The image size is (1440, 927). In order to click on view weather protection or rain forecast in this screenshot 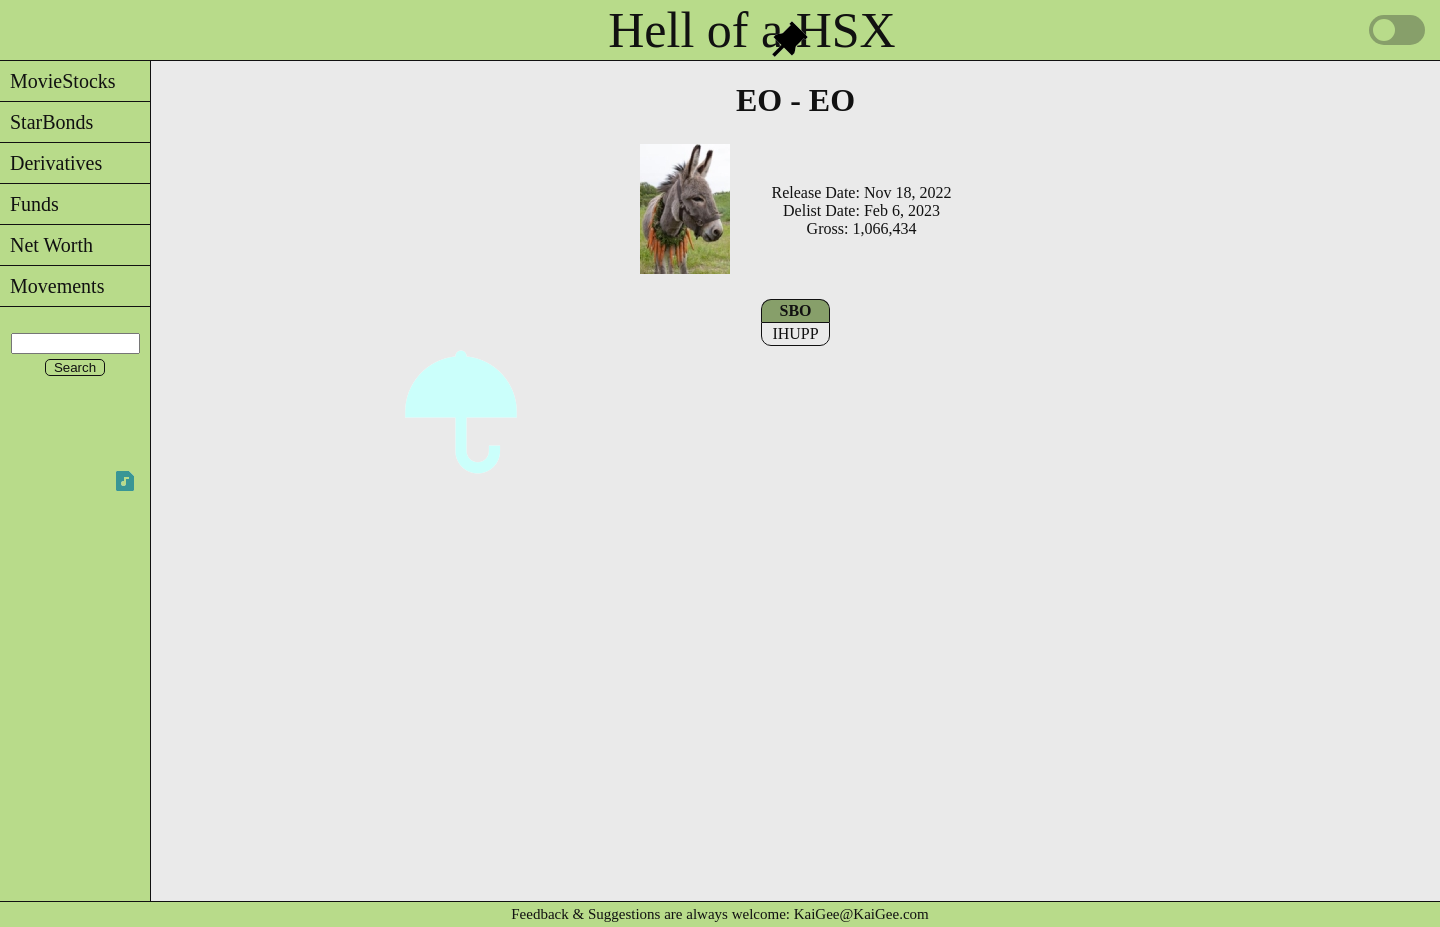, I will do `click(461, 412)`.